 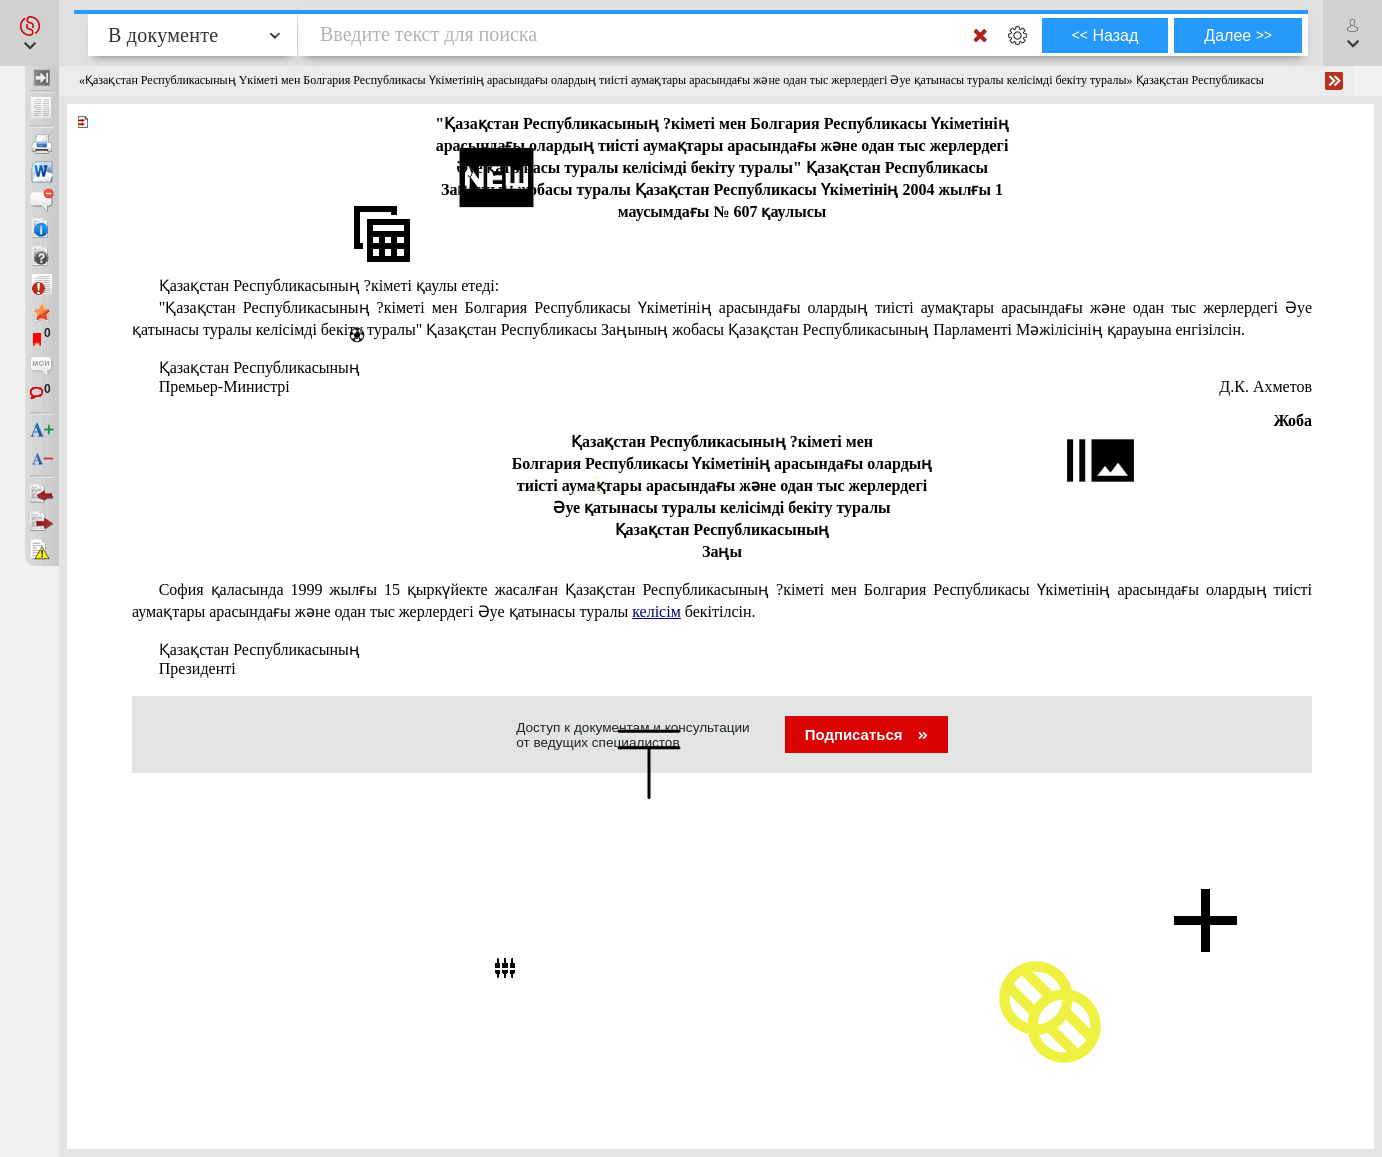 I want to click on adjust vertical size or height, so click(x=596, y=483).